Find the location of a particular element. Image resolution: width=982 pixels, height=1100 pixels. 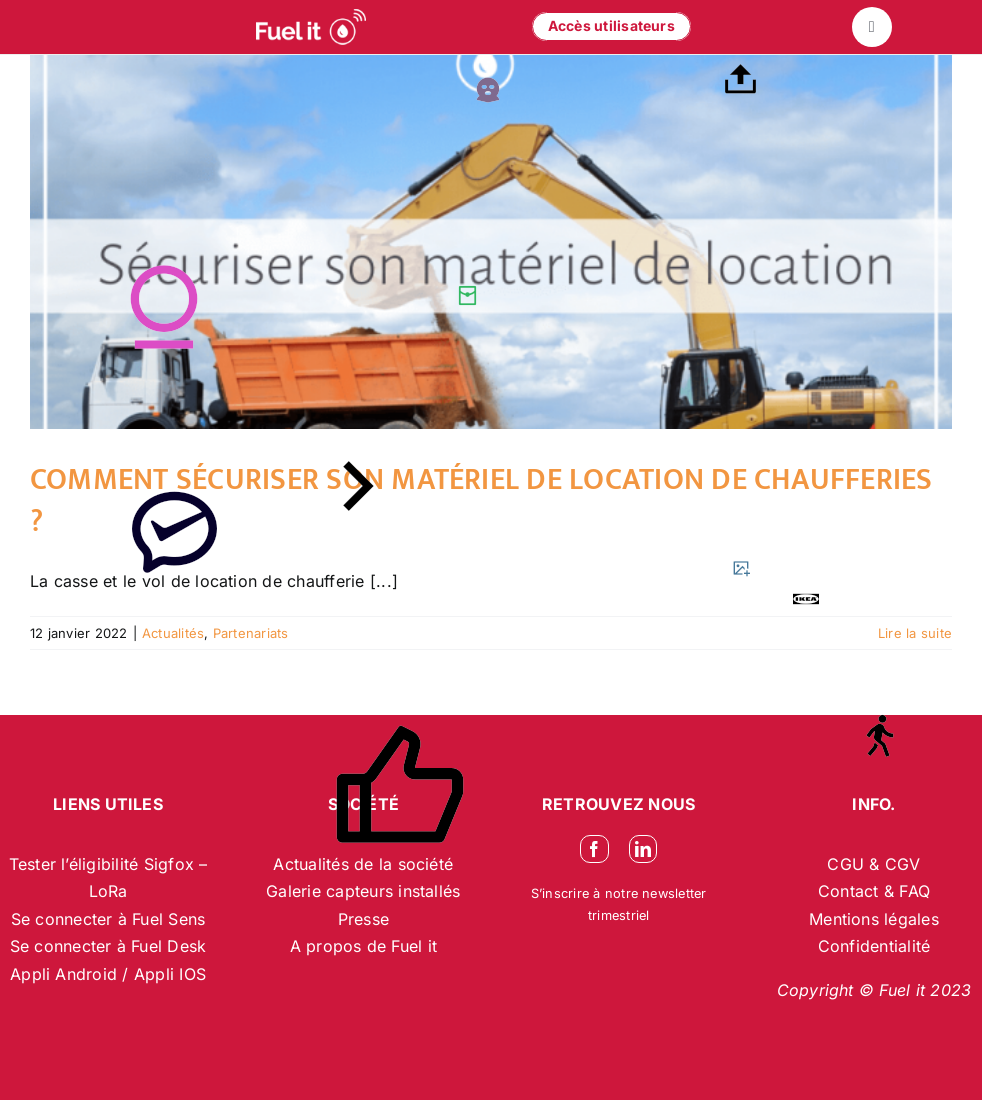

select walking directions is located at coordinates (879, 735).